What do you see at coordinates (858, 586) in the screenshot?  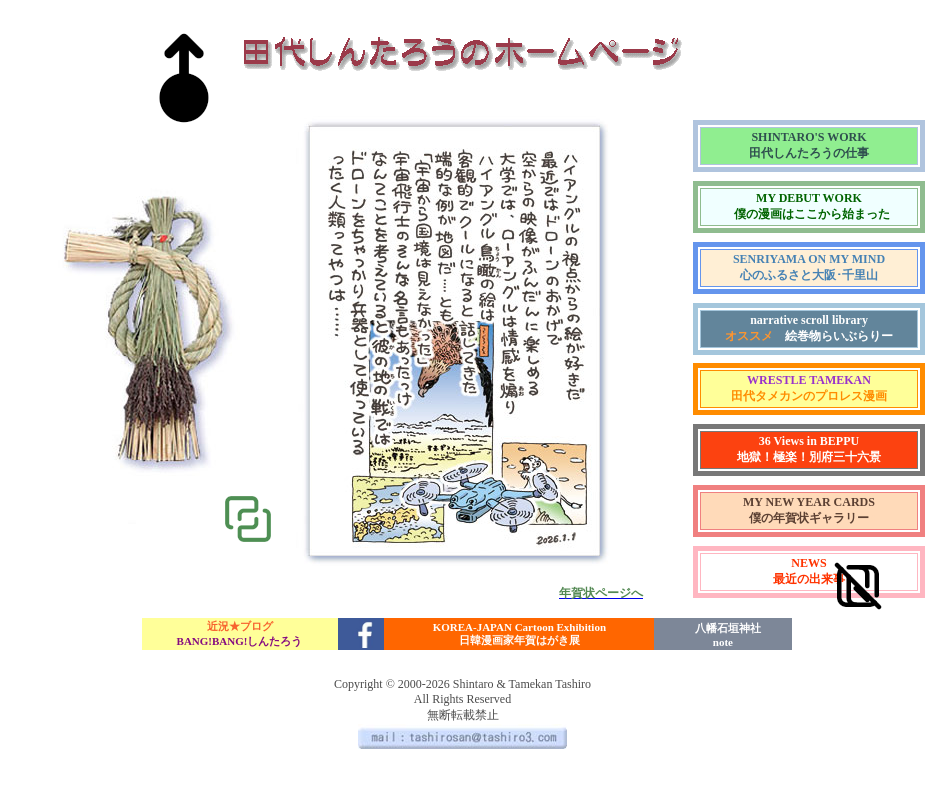 I see `nfc is currently disabled` at bounding box center [858, 586].